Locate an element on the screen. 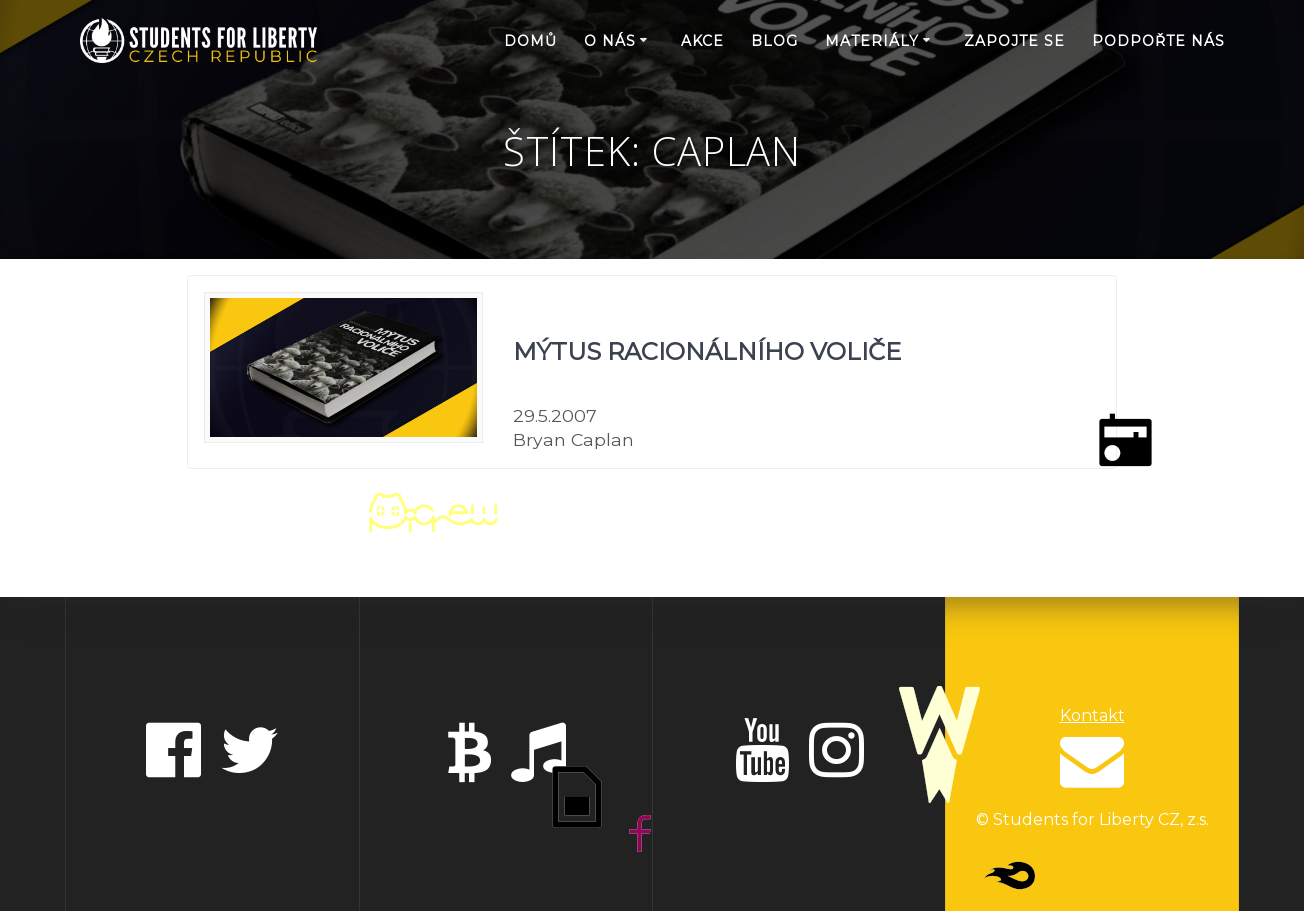 The height and width of the screenshot is (911, 1304). open Facebook app is located at coordinates (639, 835).